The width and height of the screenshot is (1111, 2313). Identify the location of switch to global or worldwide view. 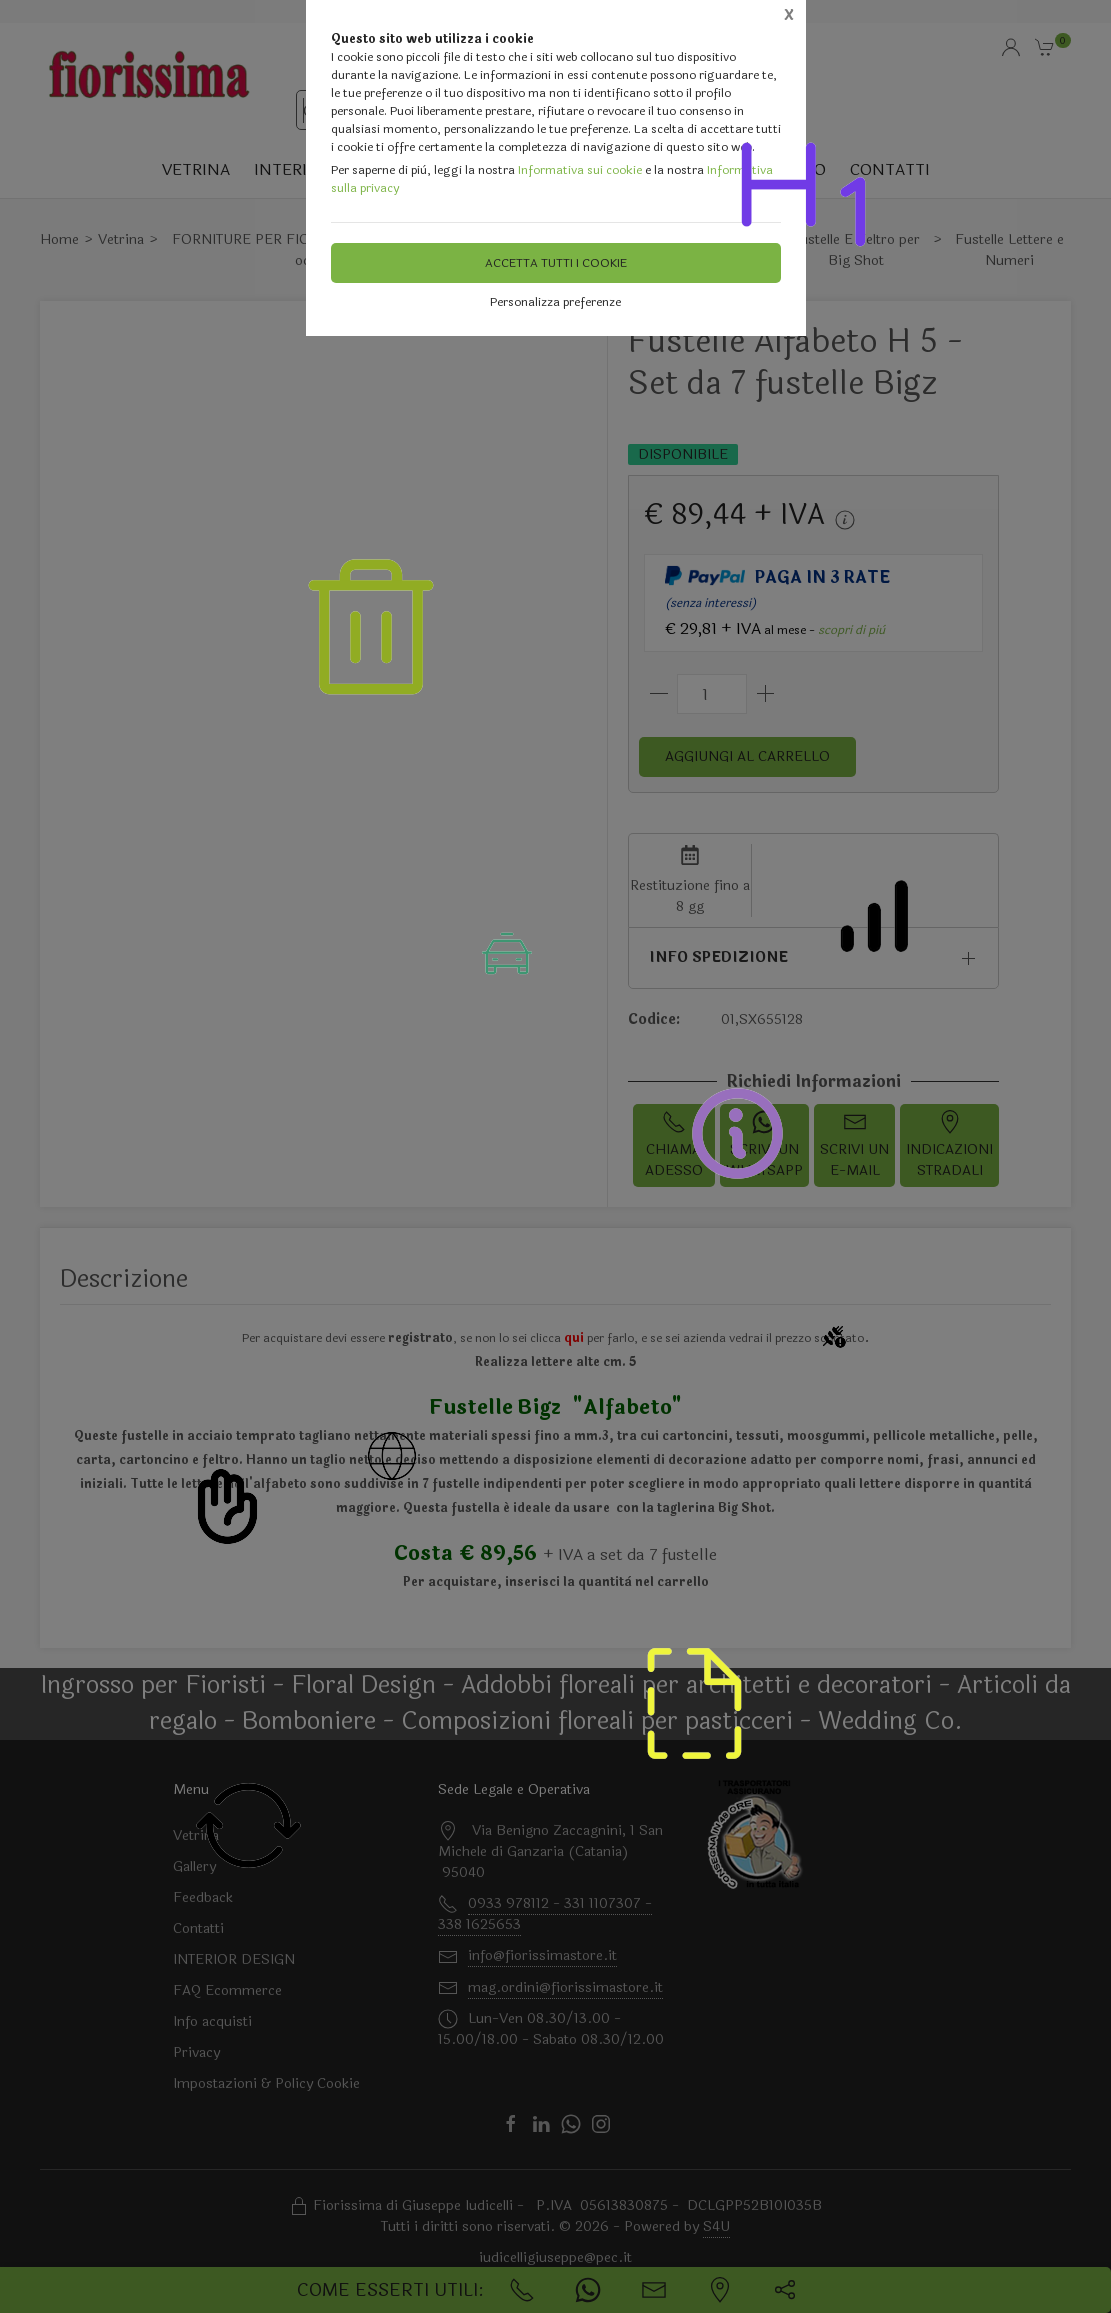
(392, 1456).